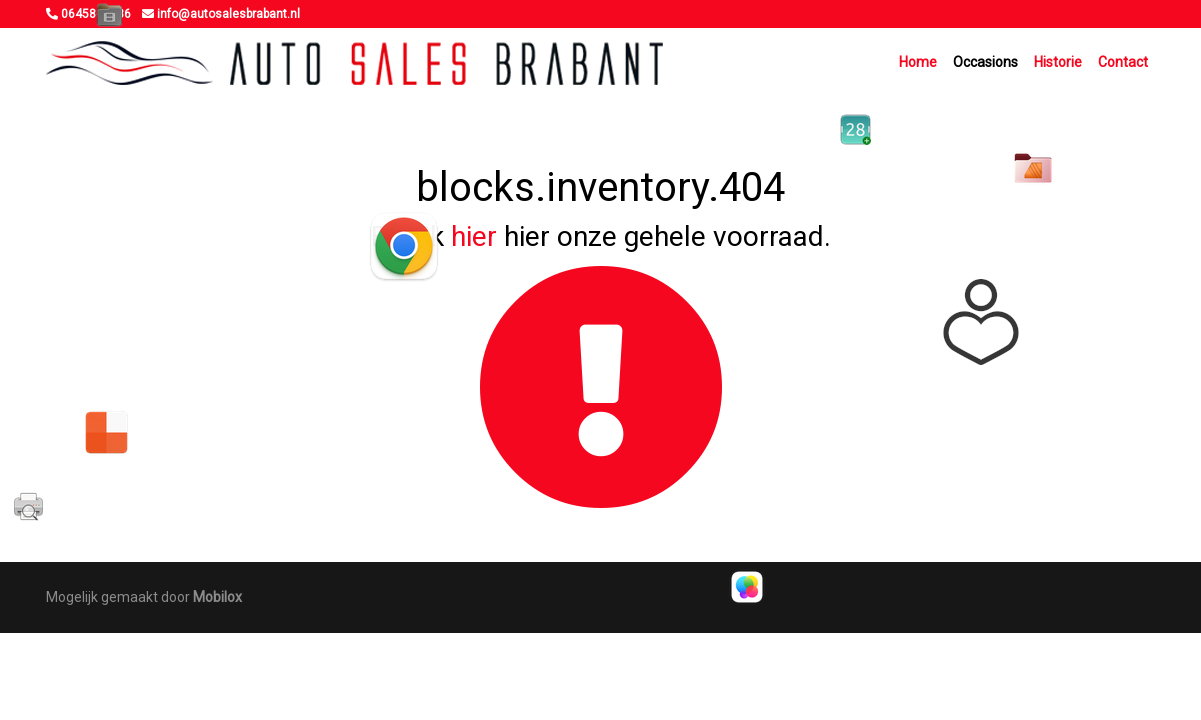 This screenshot has height=720, width=1201. I want to click on open Game Center settings, so click(747, 587).